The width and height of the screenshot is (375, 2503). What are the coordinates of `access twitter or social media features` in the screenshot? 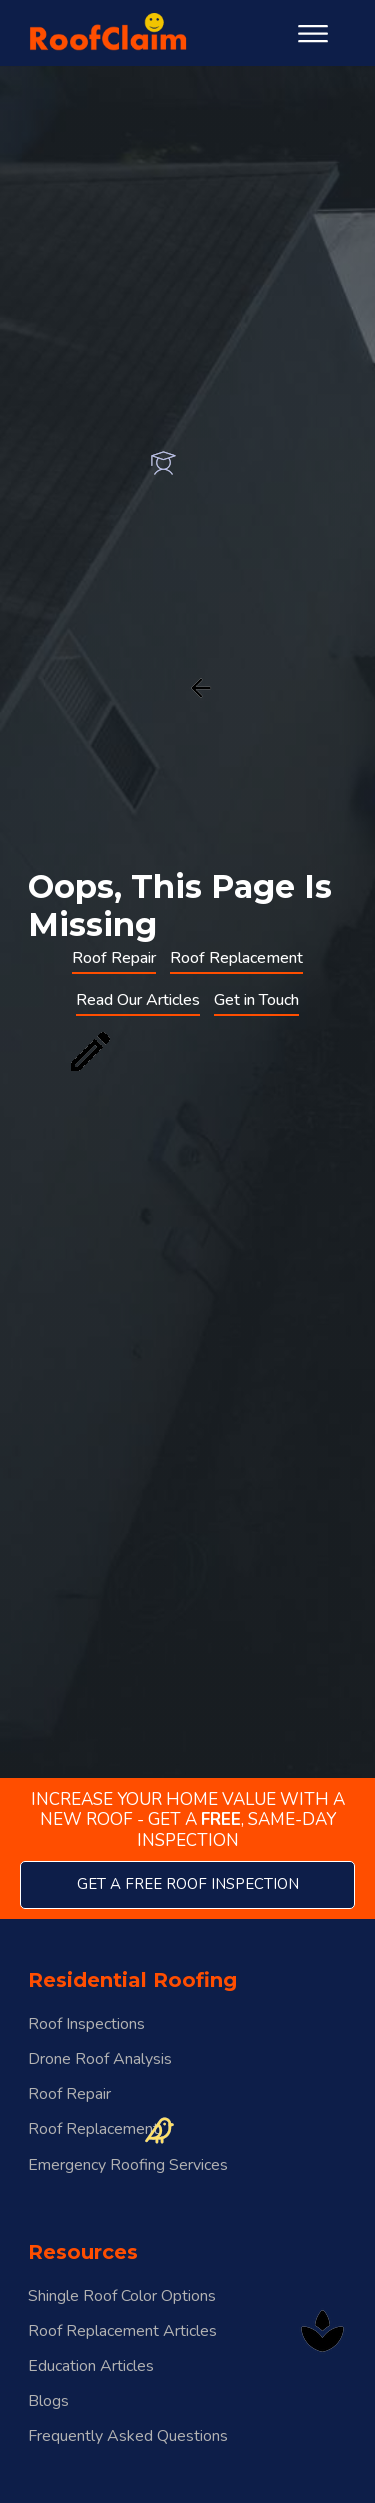 It's located at (159, 2130).